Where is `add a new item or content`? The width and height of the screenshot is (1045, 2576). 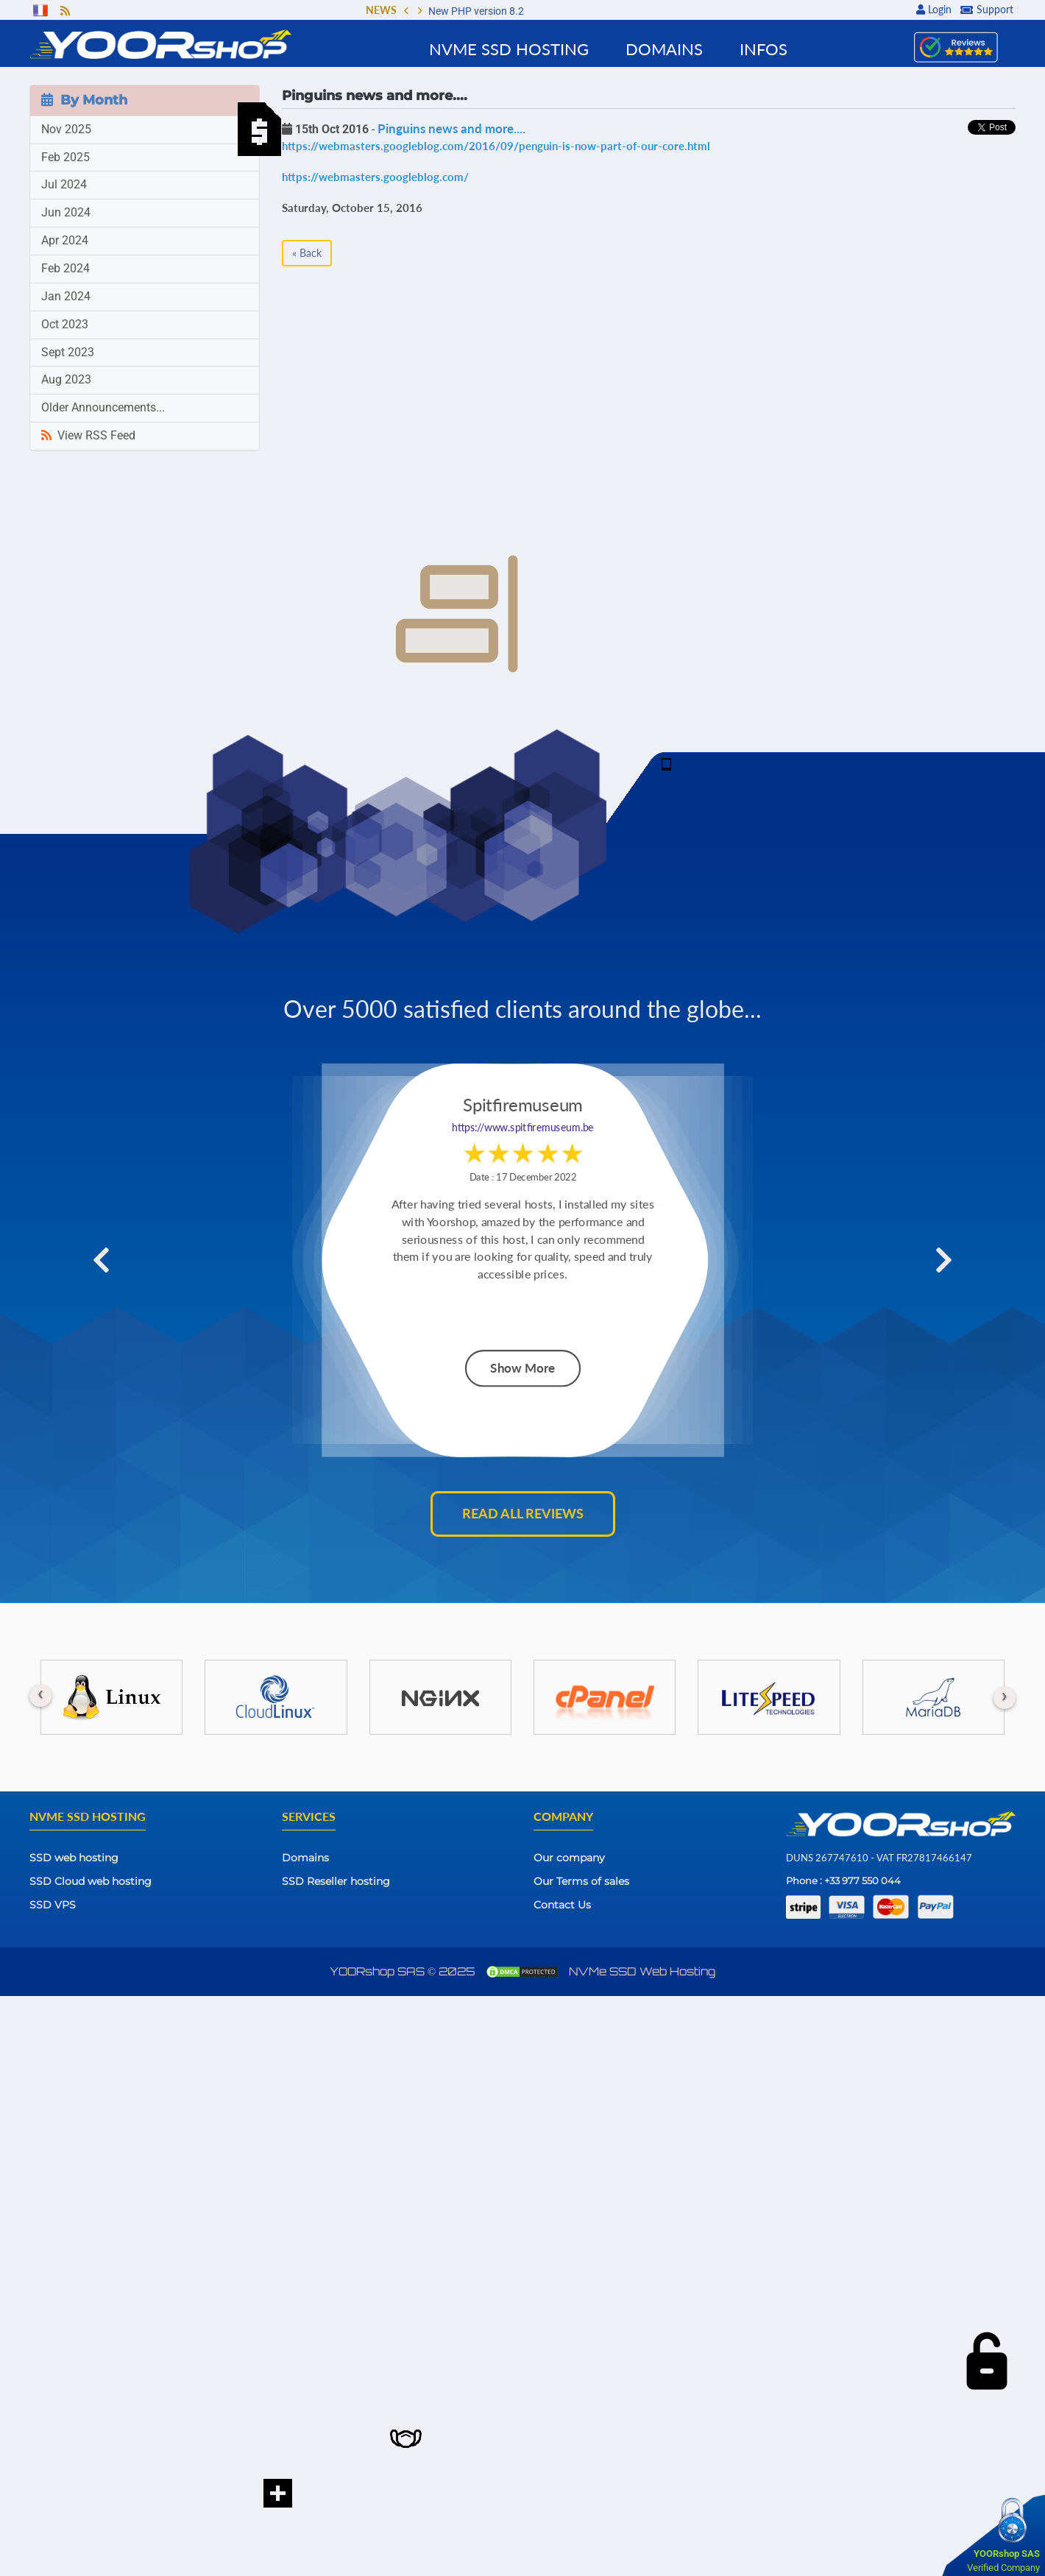
add a new item or content is located at coordinates (277, 2493).